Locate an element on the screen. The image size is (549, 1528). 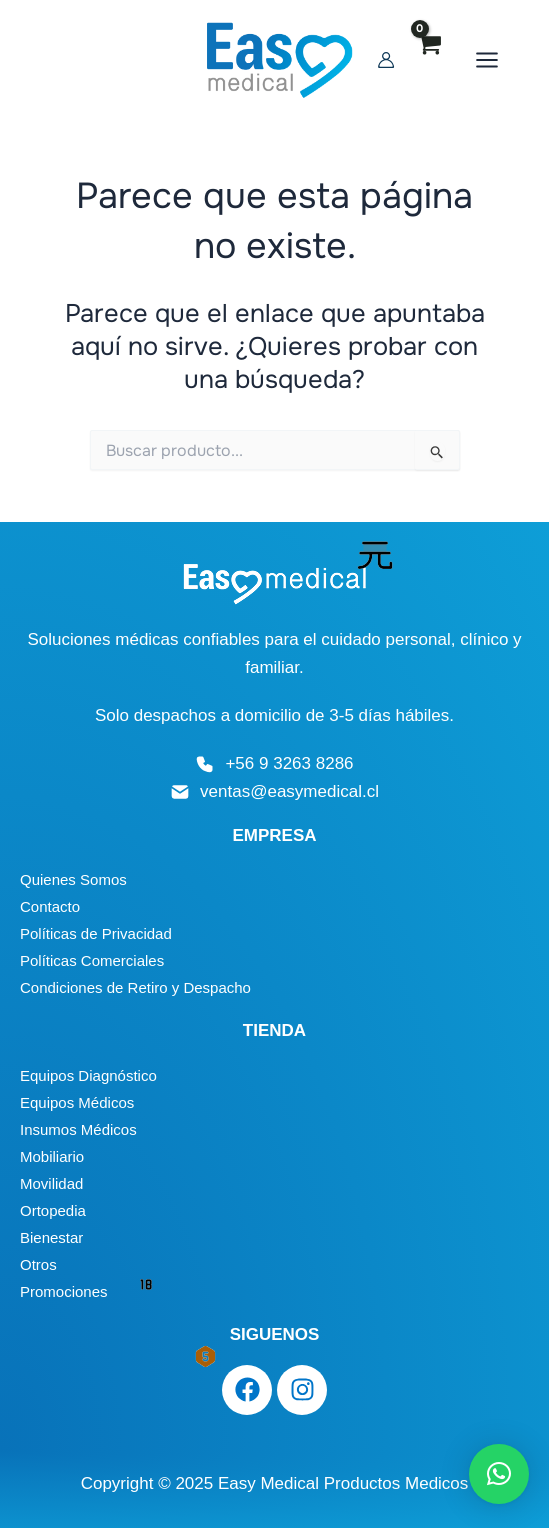
indicates 18 unread notifications or items is located at coordinates (145, 1284).